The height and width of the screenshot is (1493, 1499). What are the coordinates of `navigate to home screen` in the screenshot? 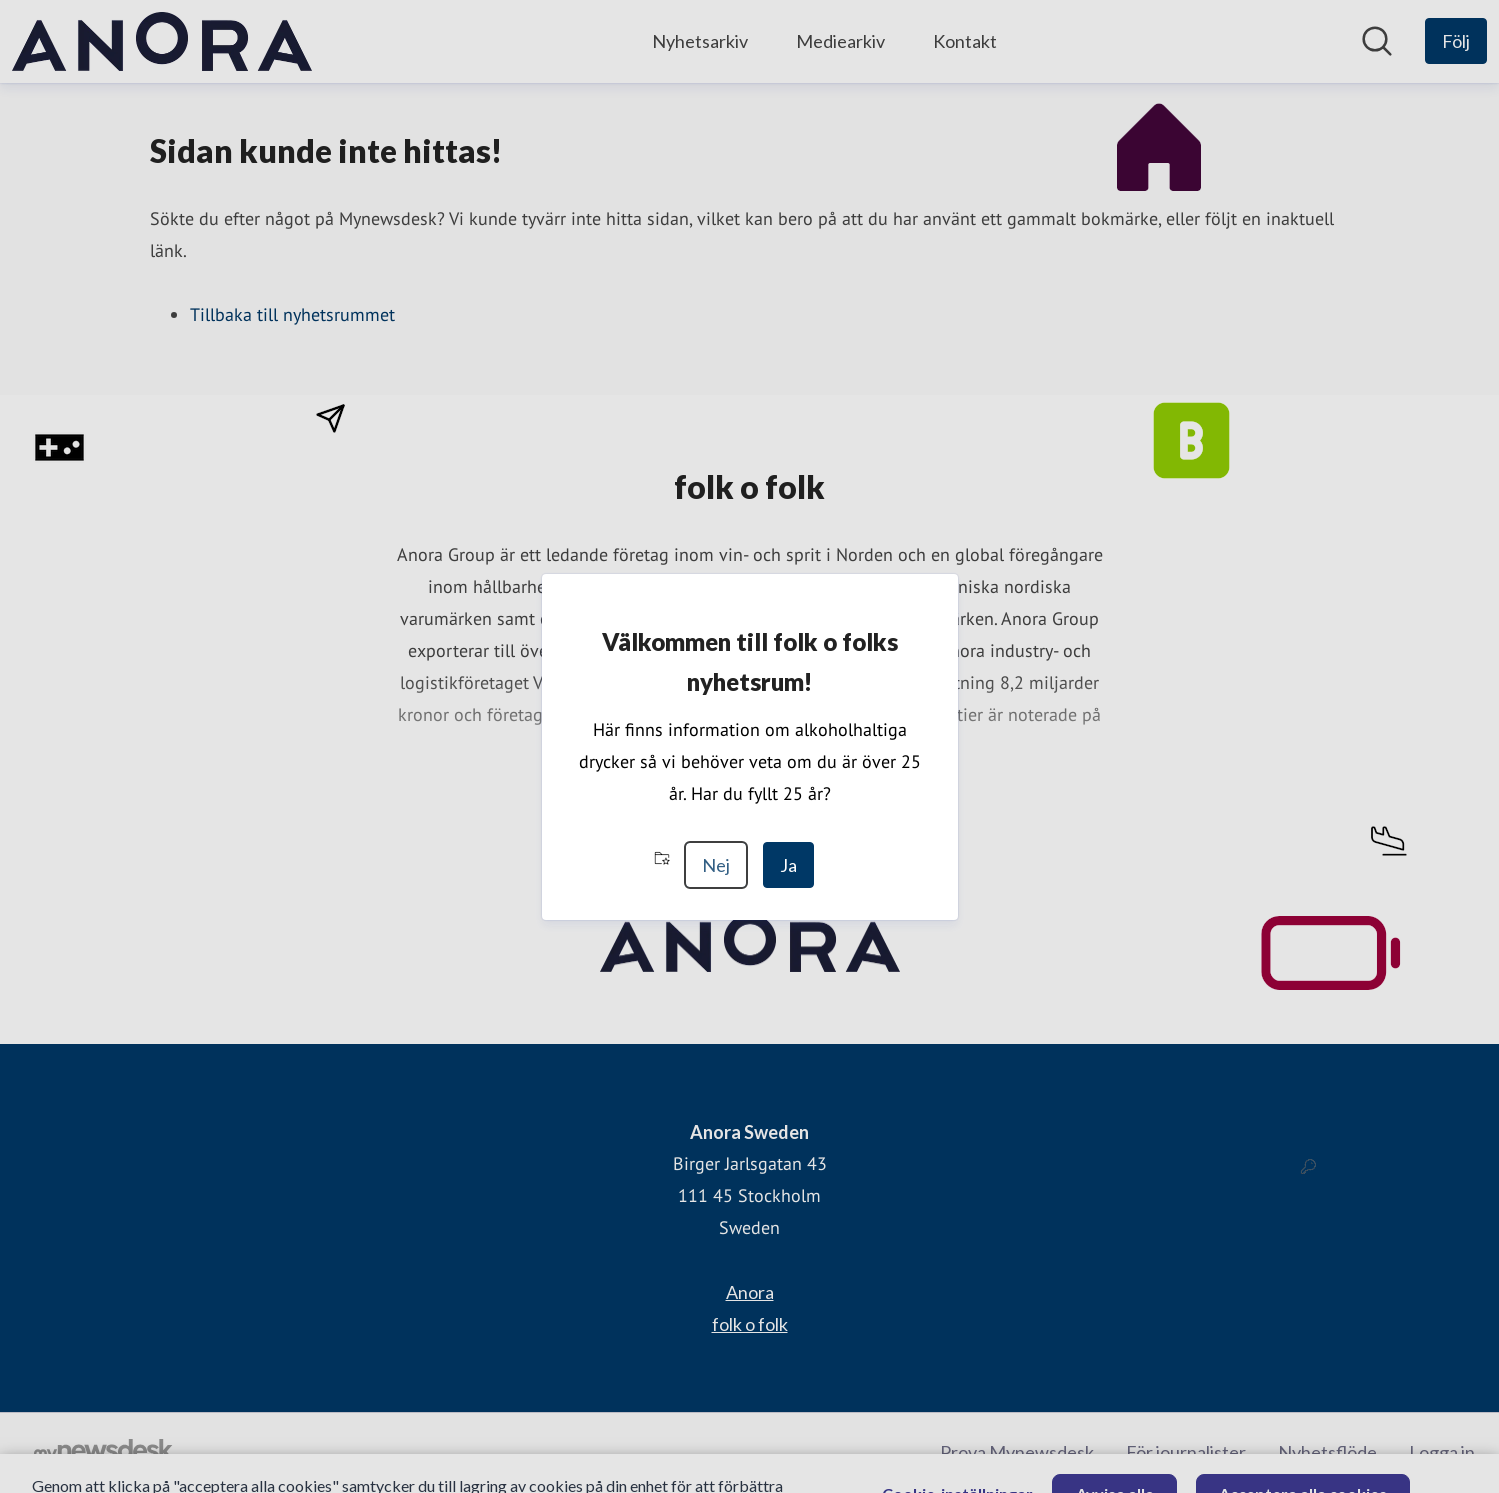 It's located at (1159, 149).